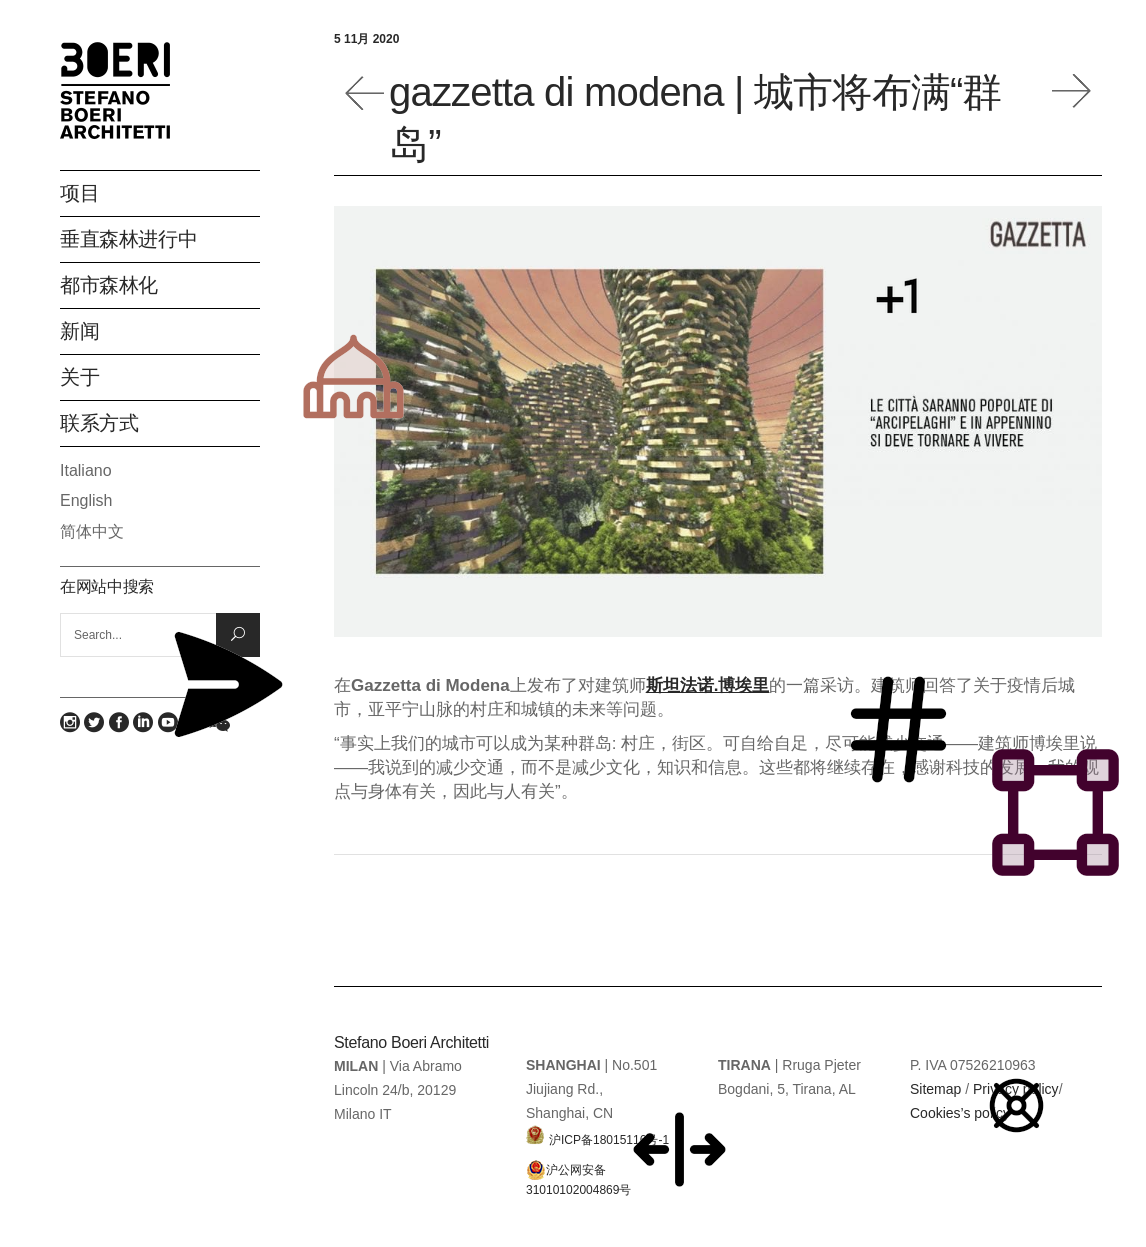  What do you see at coordinates (1055, 812) in the screenshot?
I see `adjust selection boundaries` at bounding box center [1055, 812].